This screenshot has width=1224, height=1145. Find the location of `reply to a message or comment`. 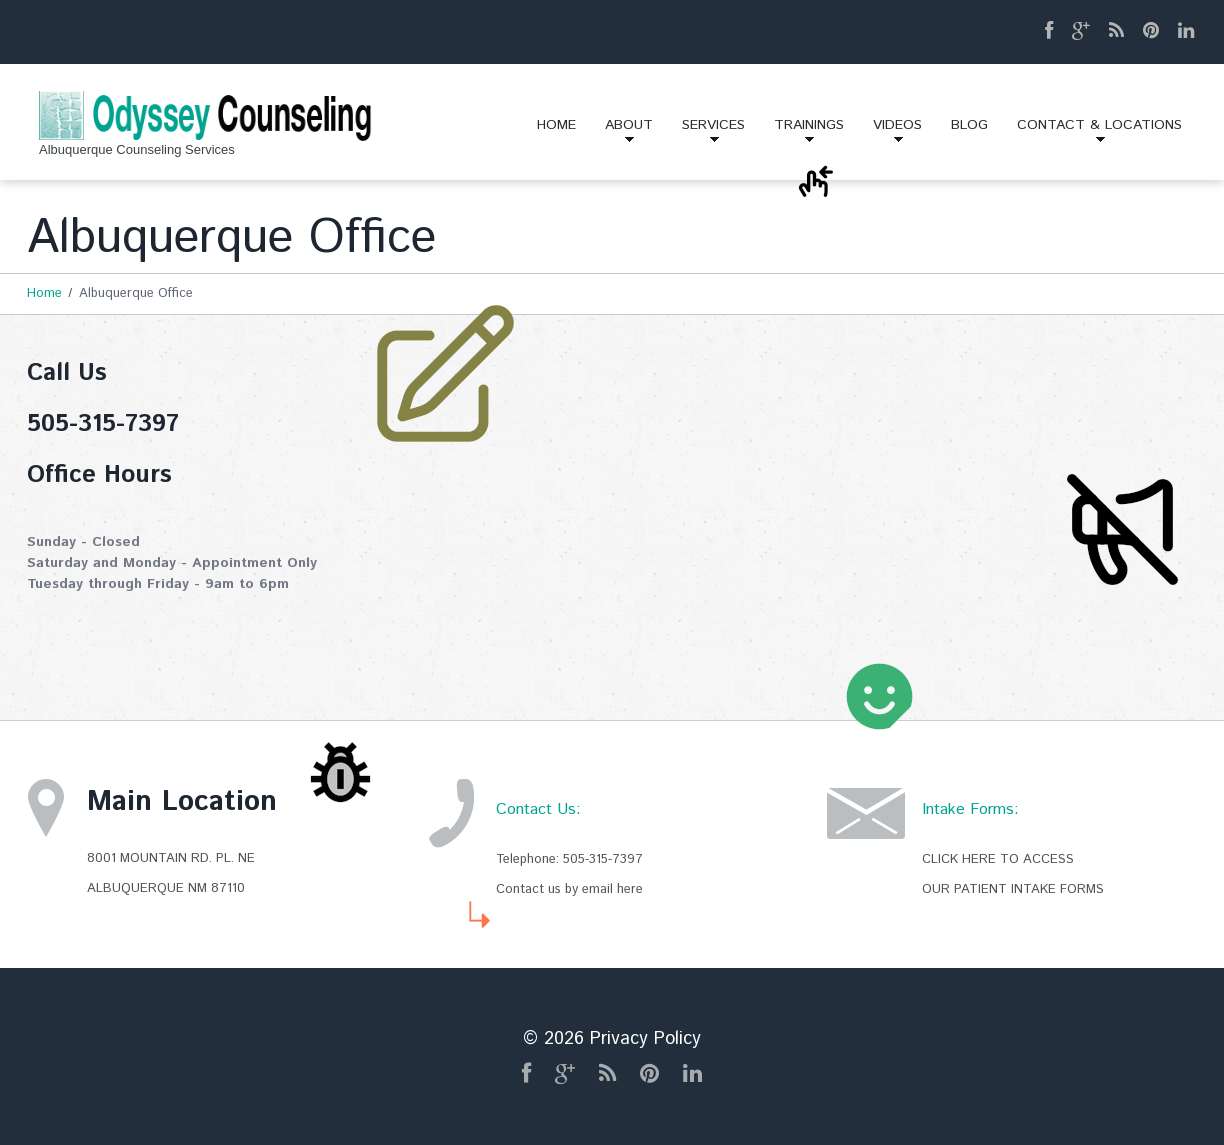

reply to a message or comment is located at coordinates (477, 914).